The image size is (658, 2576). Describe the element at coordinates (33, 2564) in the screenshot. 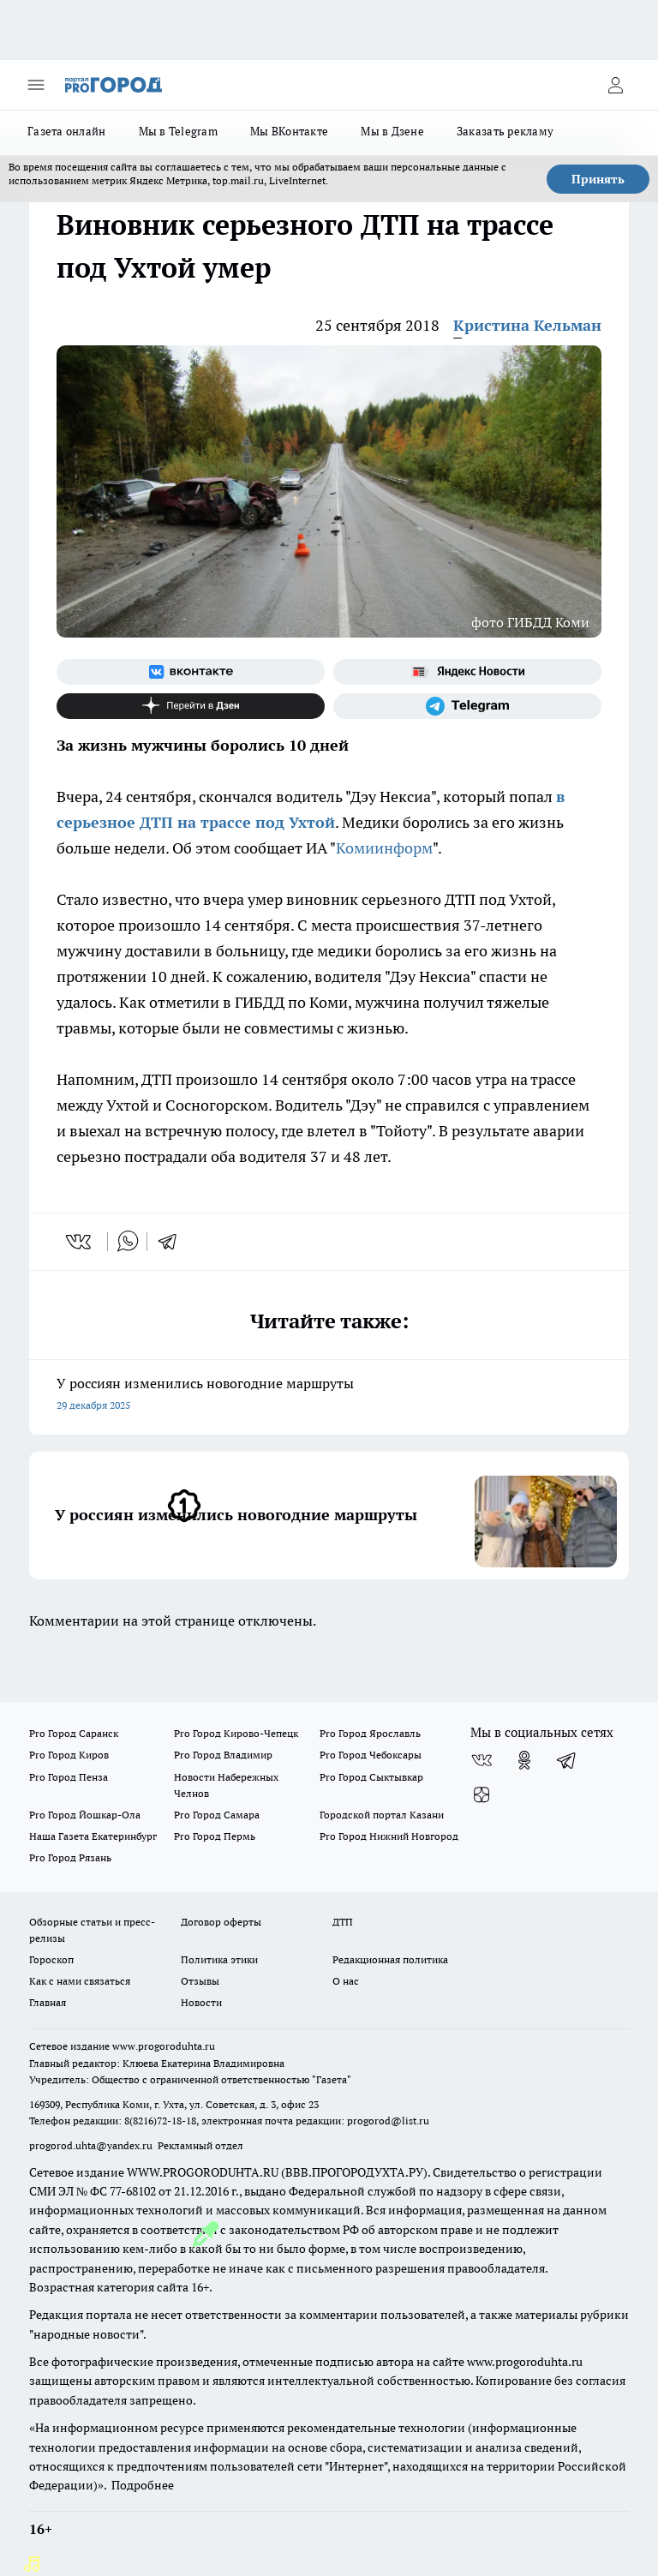

I see `access music library or player` at that location.